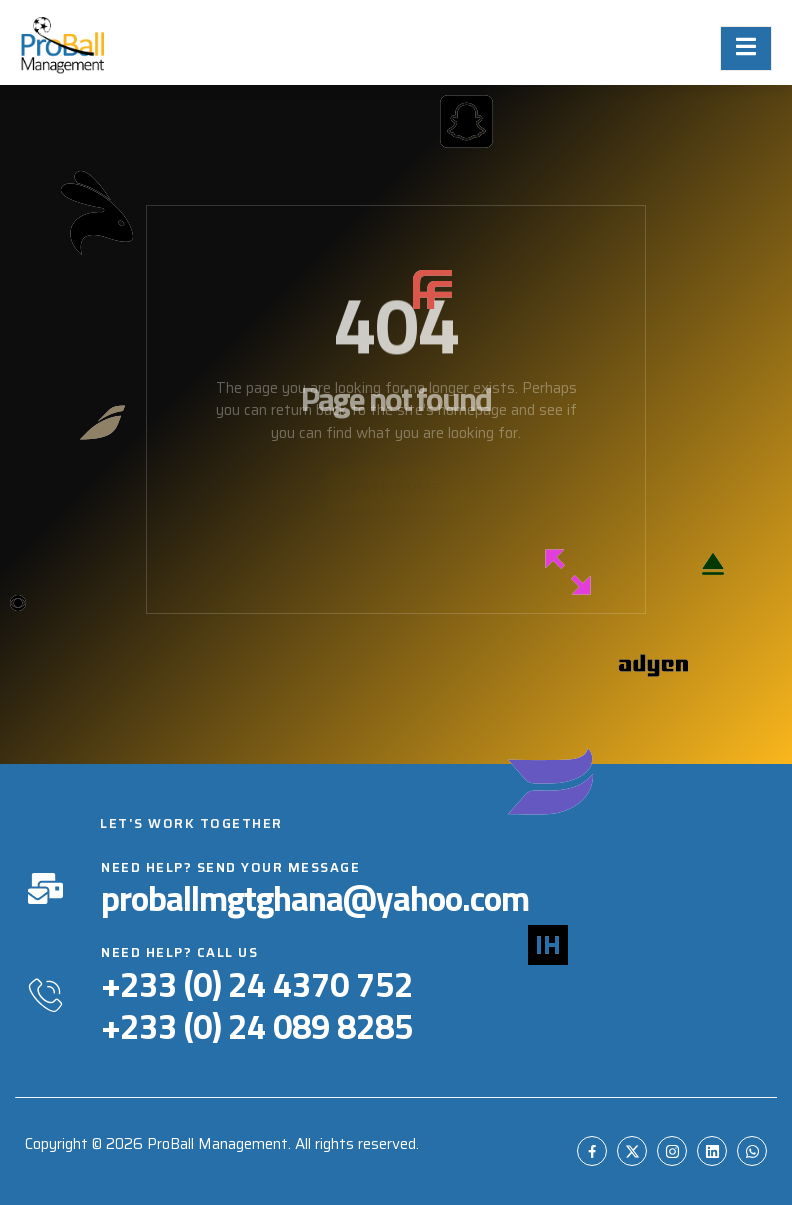 This screenshot has height=1205, width=792. Describe the element at coordinates (550, 781) in the screenshot. I see `wistia video hosting platform logo` at that location.